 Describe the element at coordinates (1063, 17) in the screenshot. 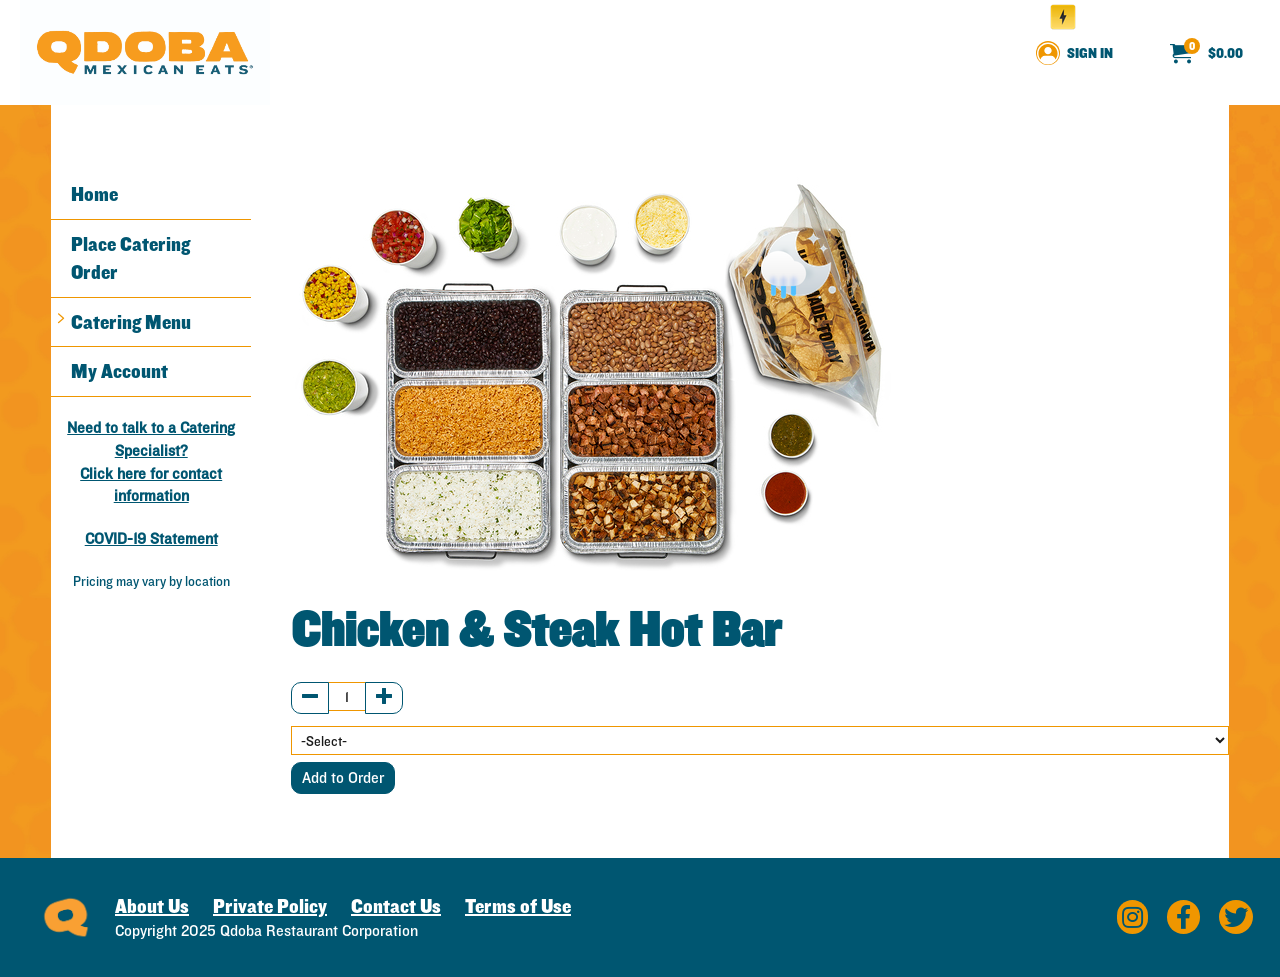

I see `open power management settings` at that location.